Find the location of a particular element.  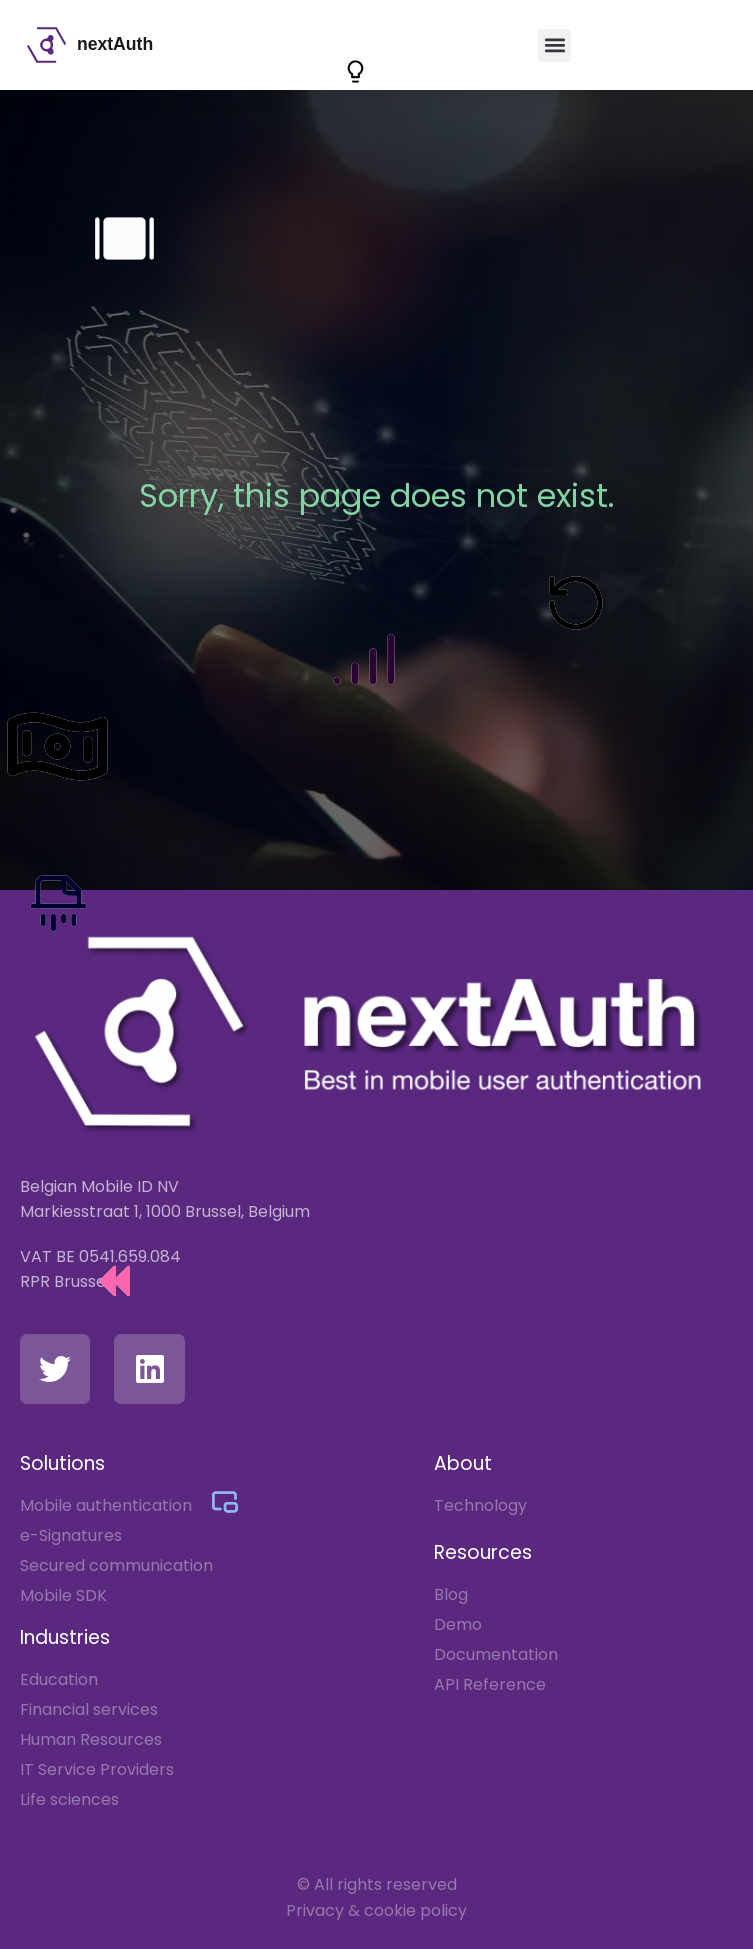

view tips or suggestions is located at coordinates (355, 71).